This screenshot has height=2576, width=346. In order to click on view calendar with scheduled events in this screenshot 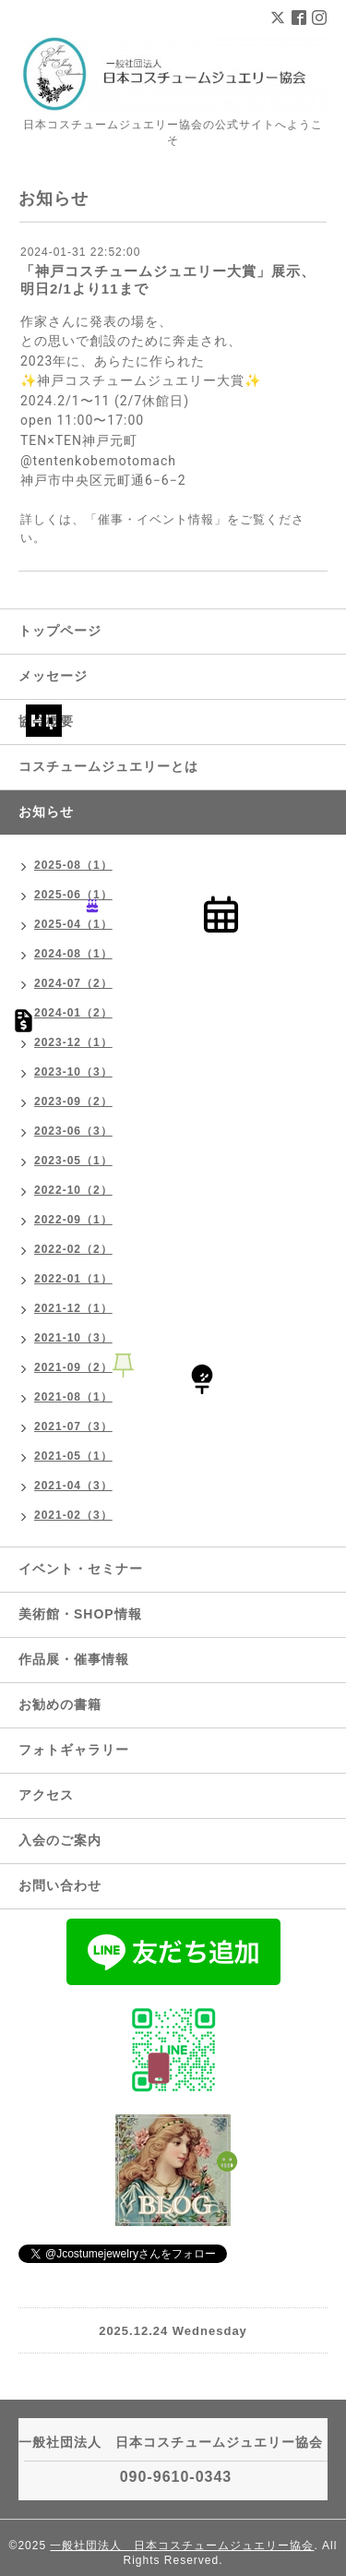, I will do `click(221, 915)`.